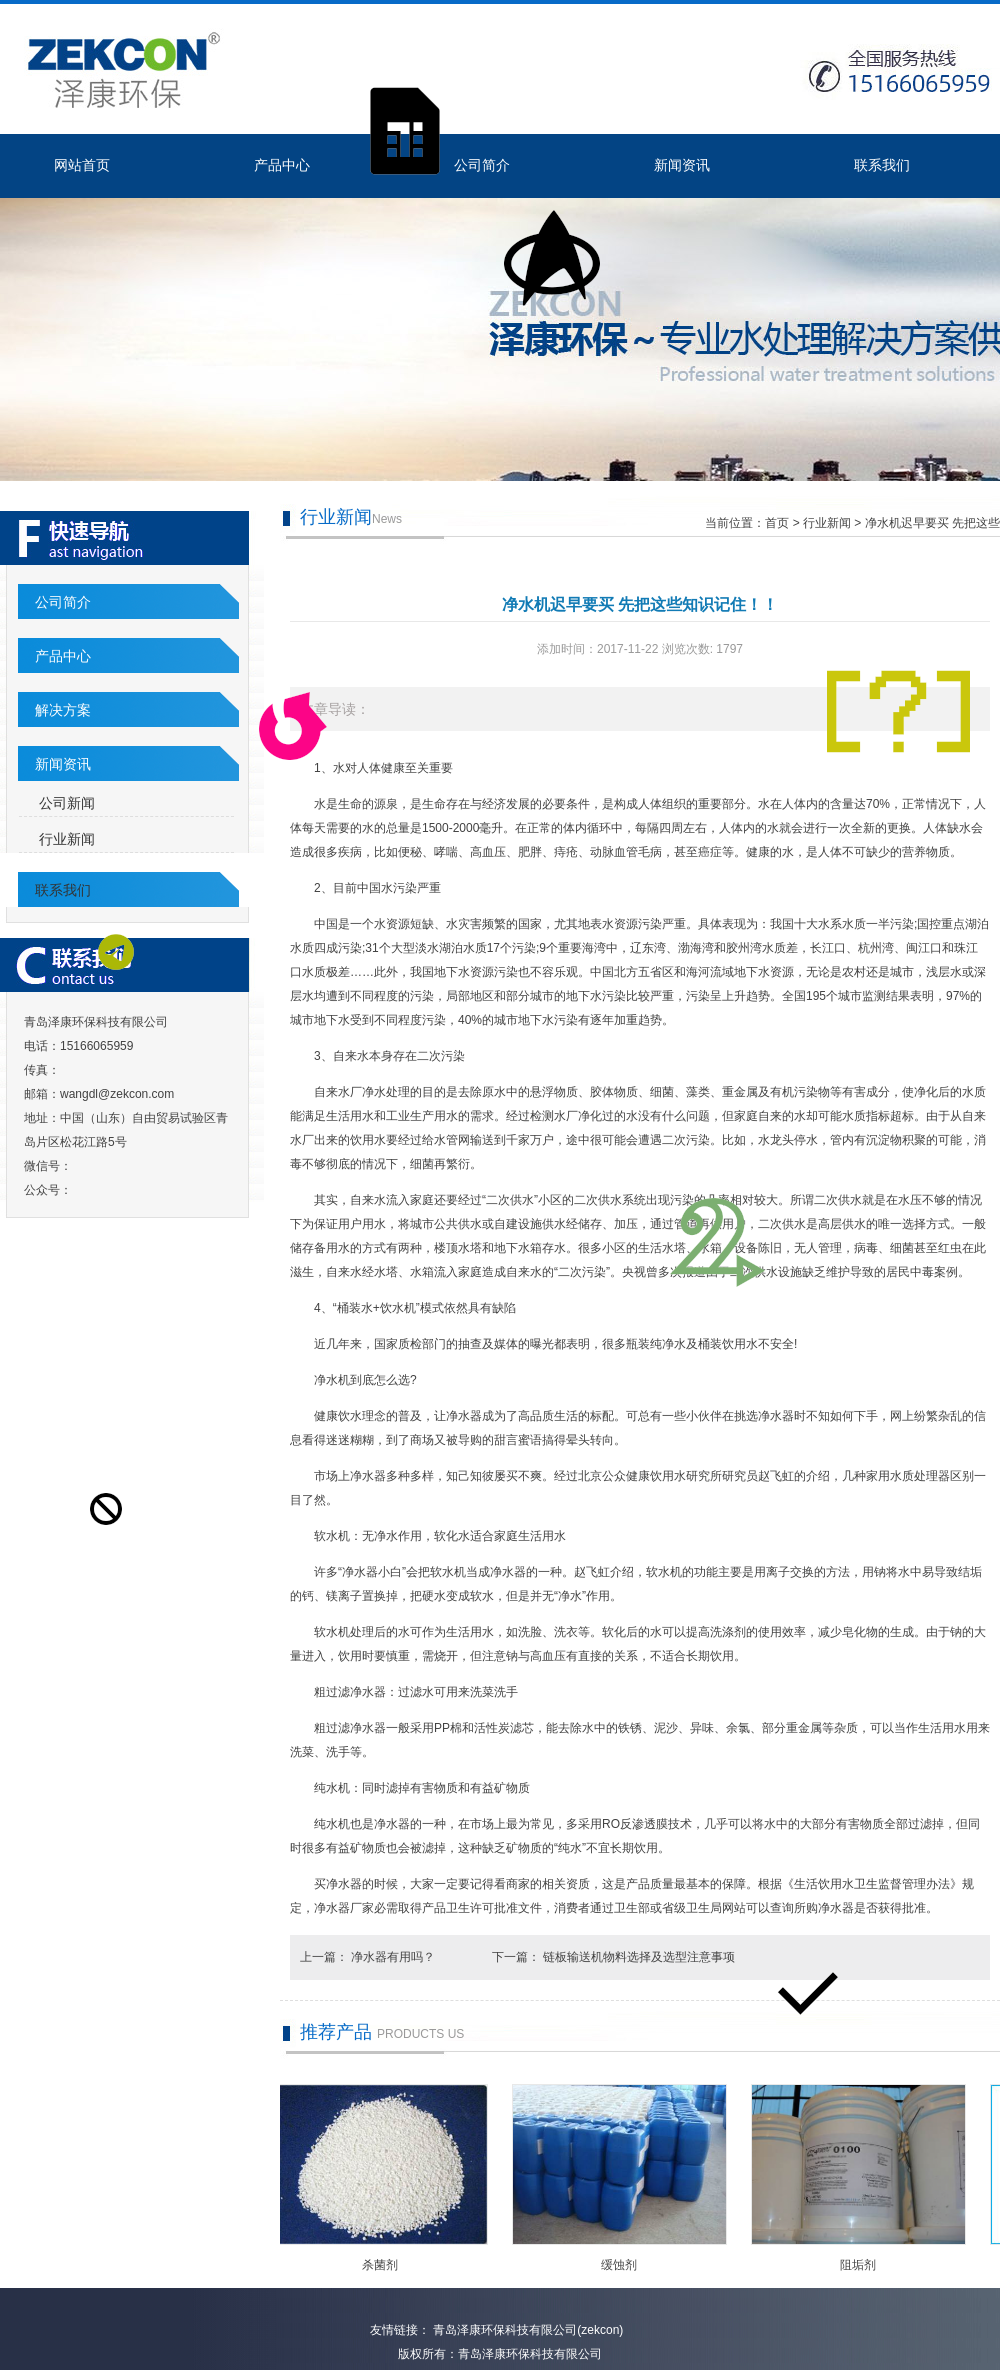 The width and height of the screenshot is (1000, 2370). What do you see at coordinates (405, 131) in the screenshot?
I see `manage sim card settings` at bounding box center [405, 131].